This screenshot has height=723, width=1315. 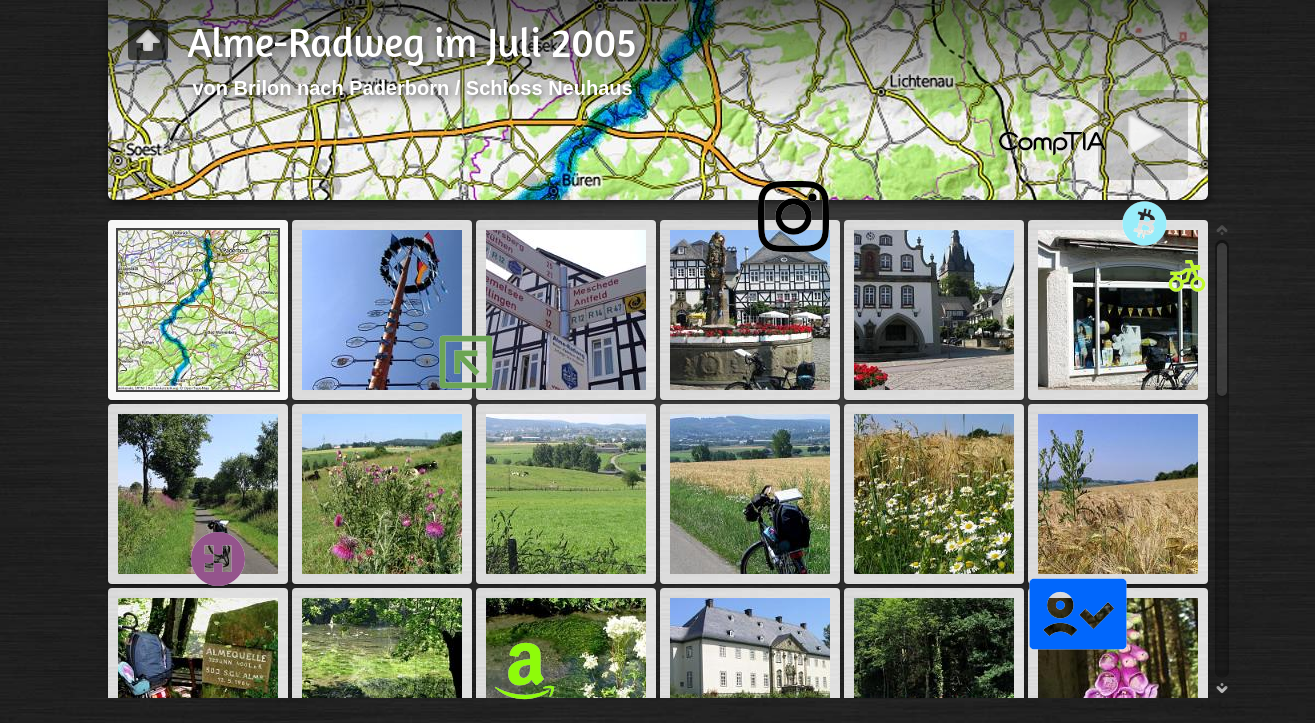 I want to click on CompTIA official logo, so click(x=1052, y=143).